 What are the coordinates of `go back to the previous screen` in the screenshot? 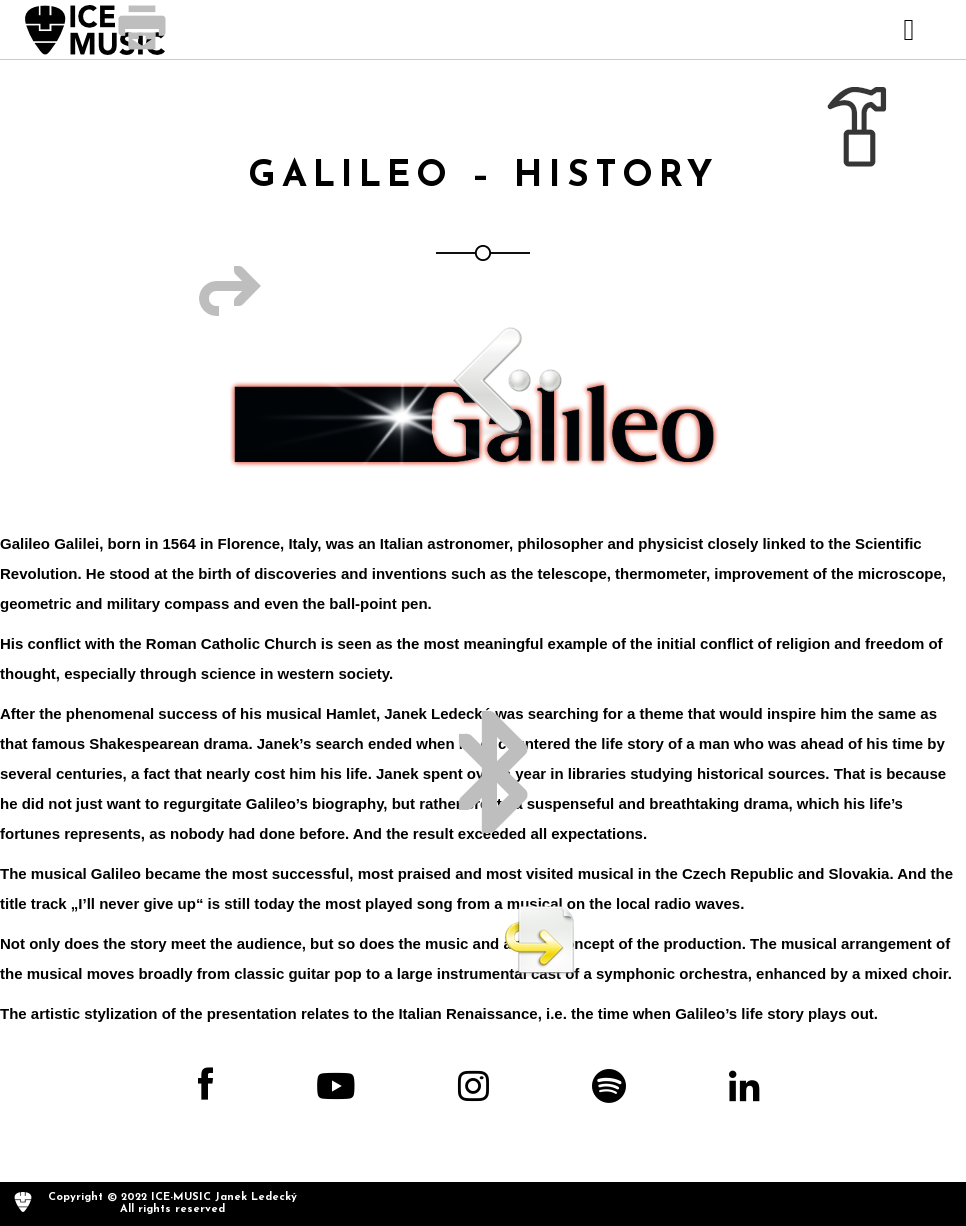 It's located at (508, 380).